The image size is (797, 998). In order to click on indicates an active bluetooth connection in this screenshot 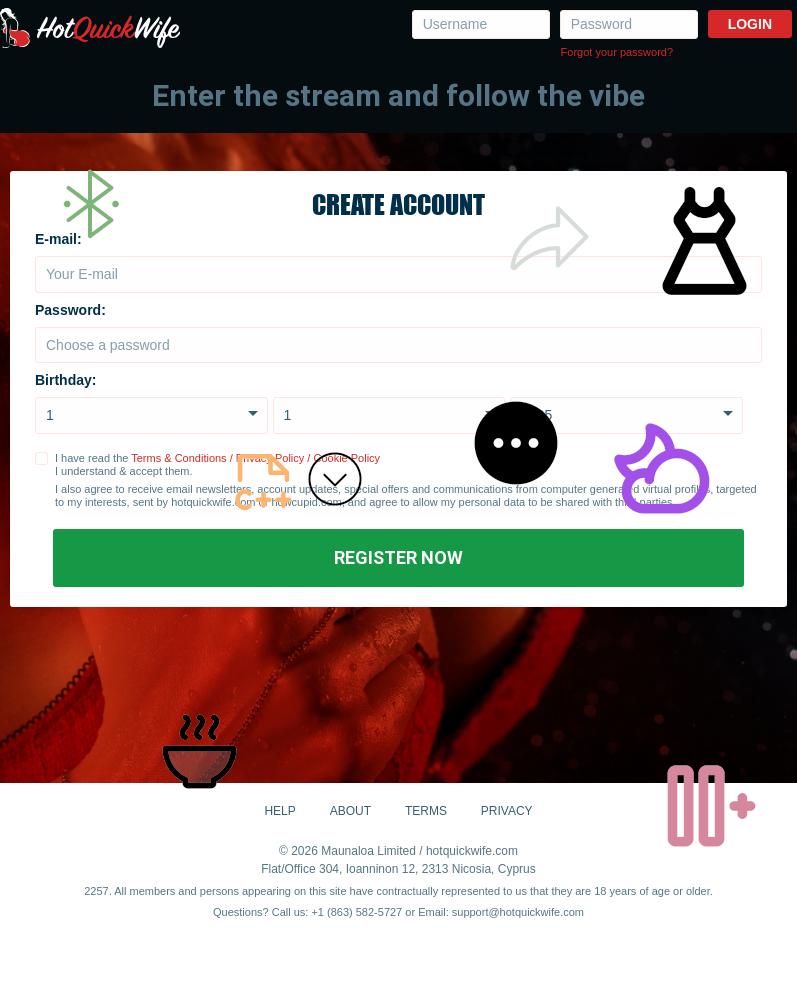, I will do `click(90, 204)`.